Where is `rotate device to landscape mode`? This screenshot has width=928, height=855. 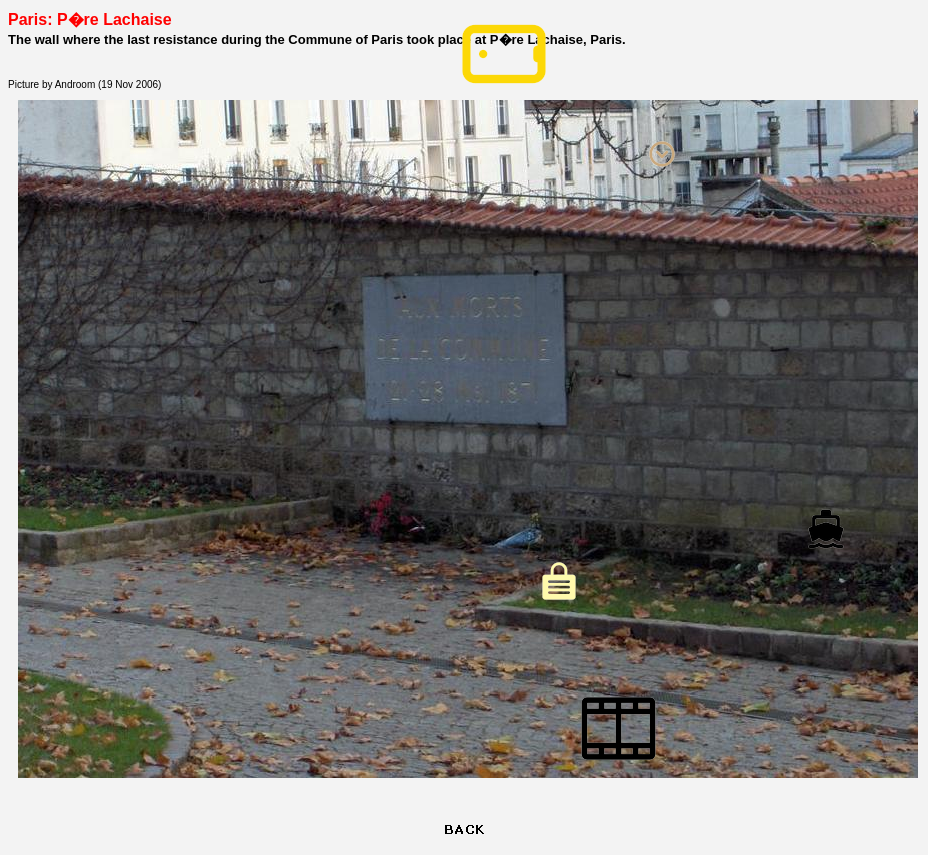 rotate device to landscape mode is located at coordinates (504, 54).